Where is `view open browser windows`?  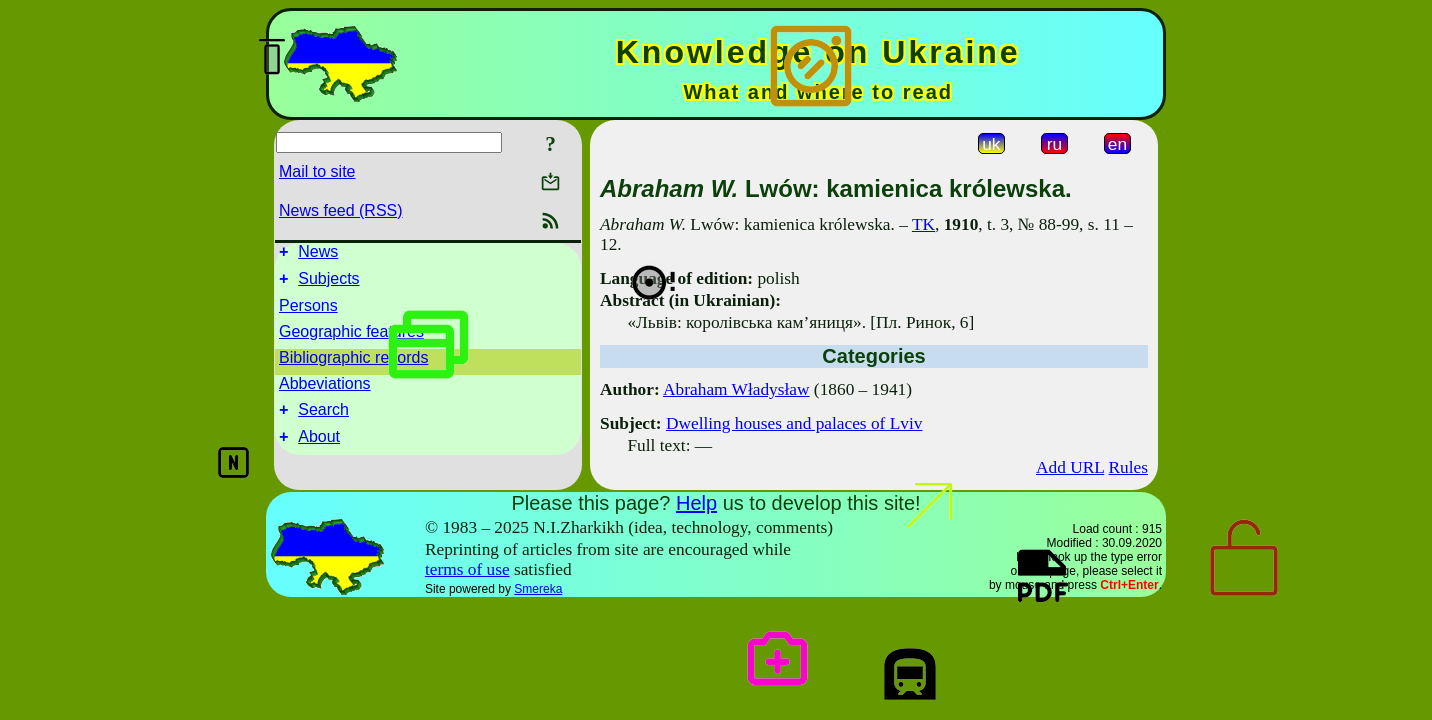
view open browser windows is located at coordinates (428, 344).